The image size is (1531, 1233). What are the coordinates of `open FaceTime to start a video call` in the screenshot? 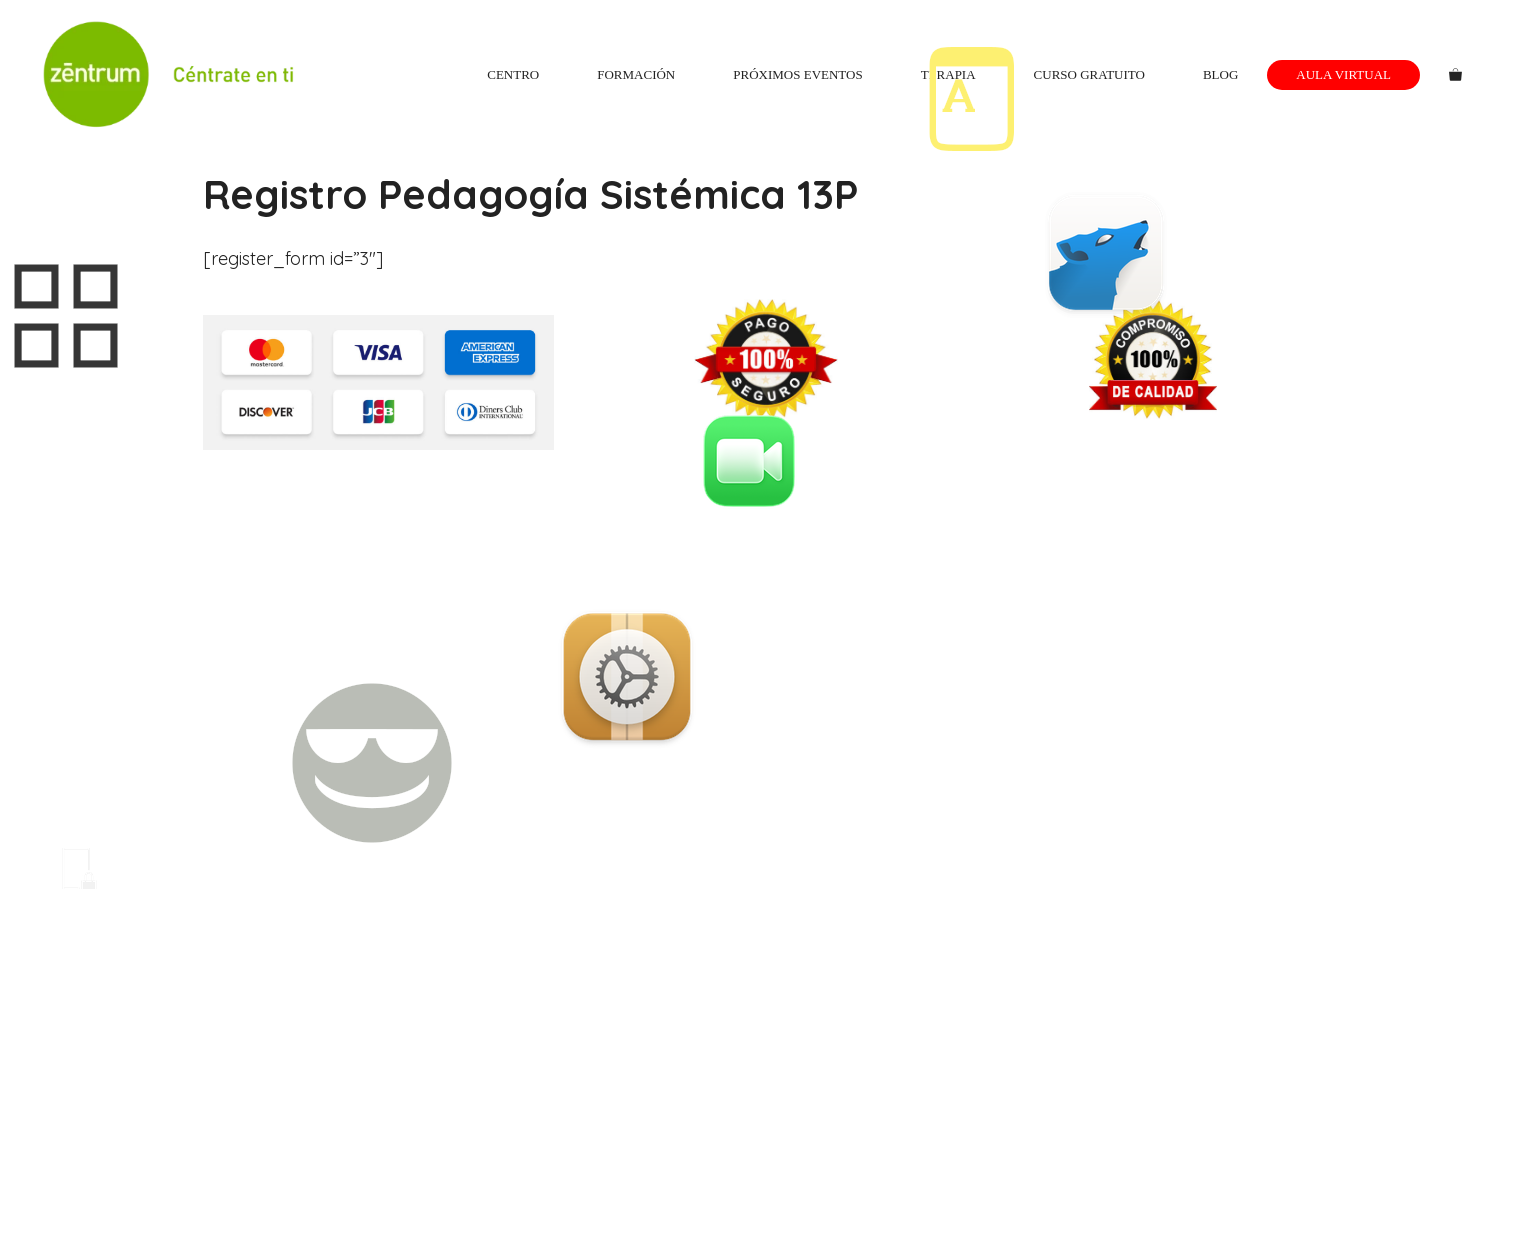 It's located at (749, 461).